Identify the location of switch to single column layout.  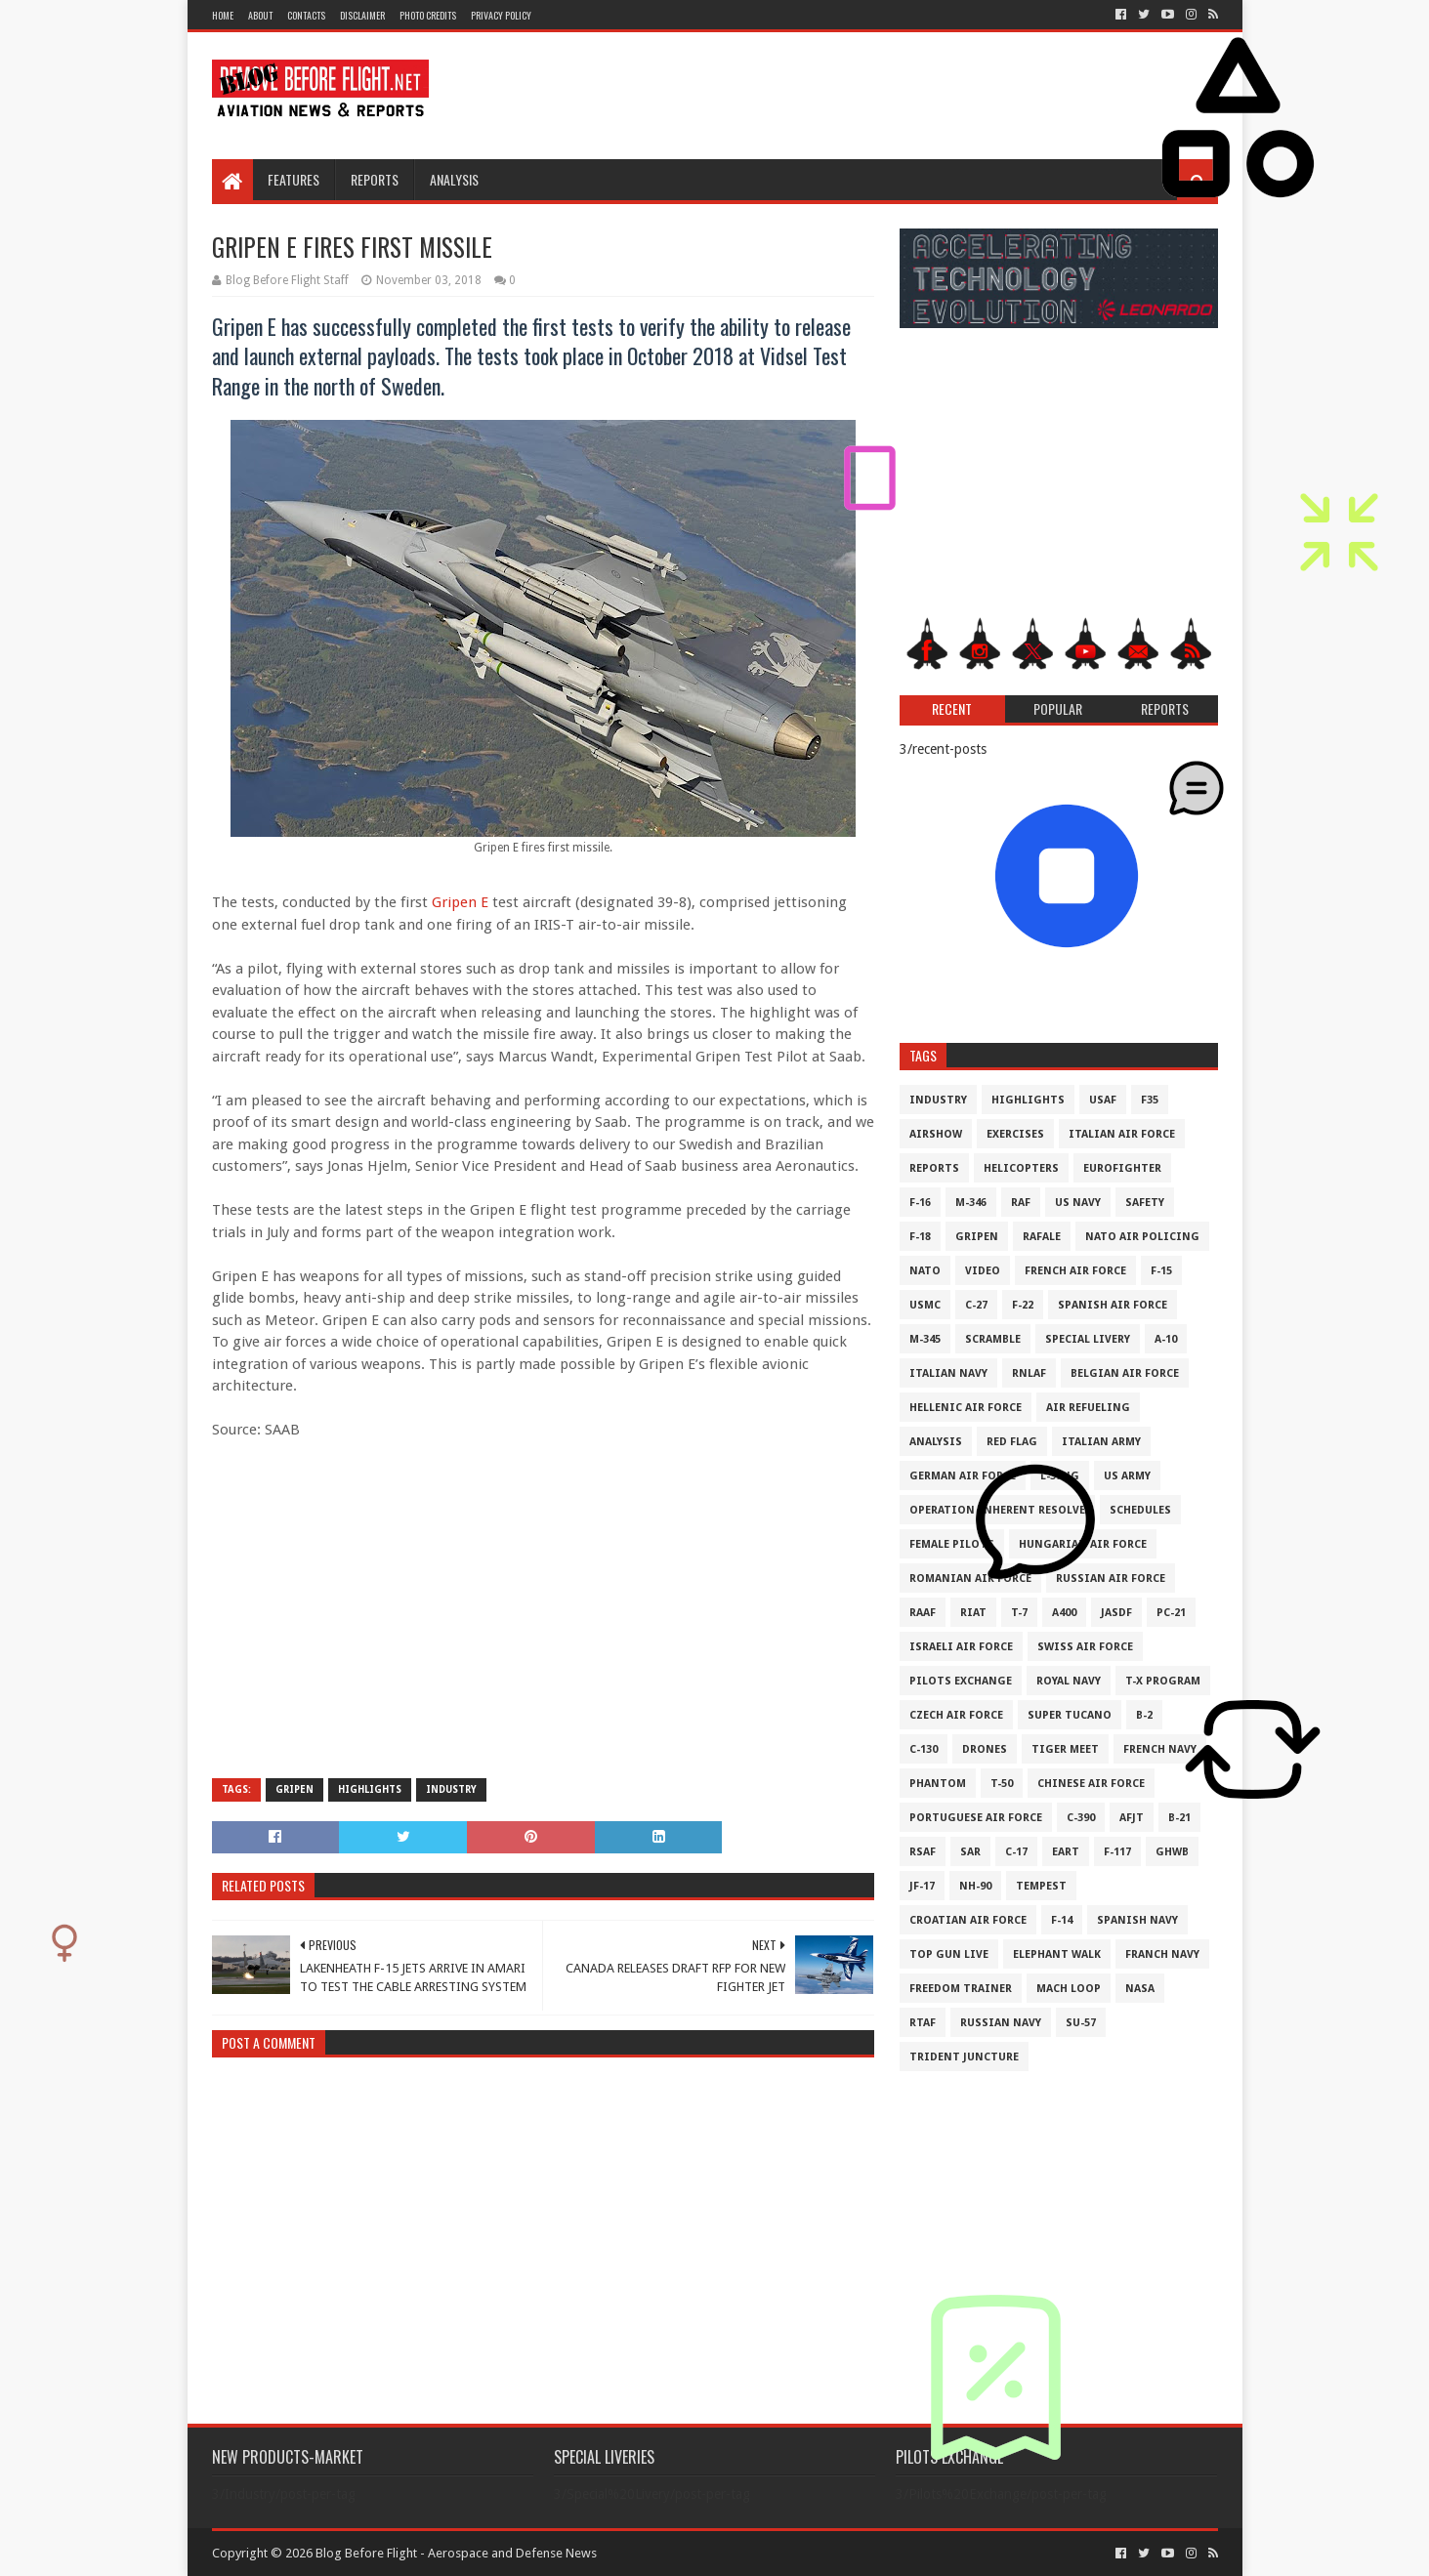
(869, 478).